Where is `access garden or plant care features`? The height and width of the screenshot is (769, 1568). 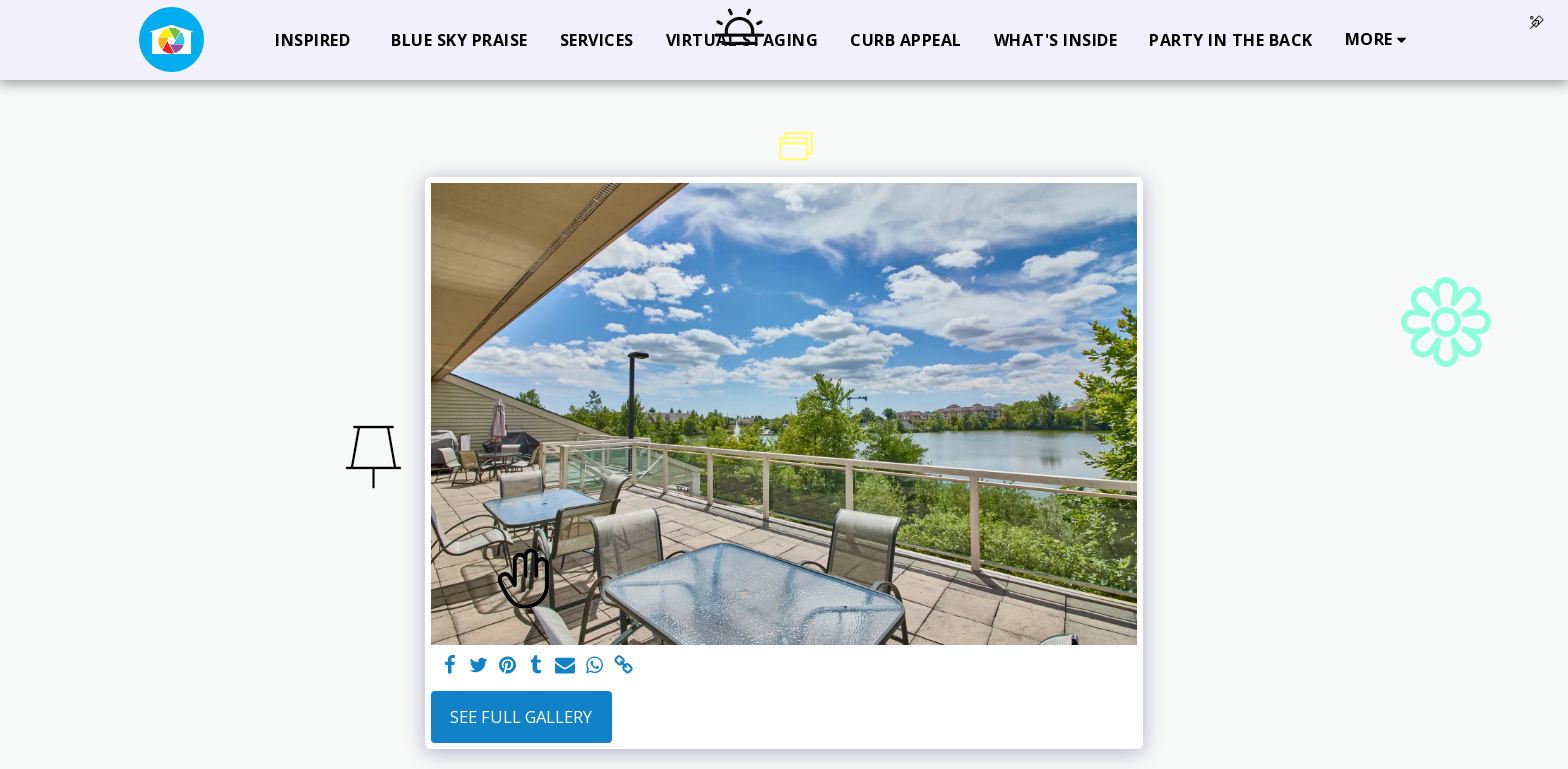
access garden or plant care features is located at coordinates (1446, 322).